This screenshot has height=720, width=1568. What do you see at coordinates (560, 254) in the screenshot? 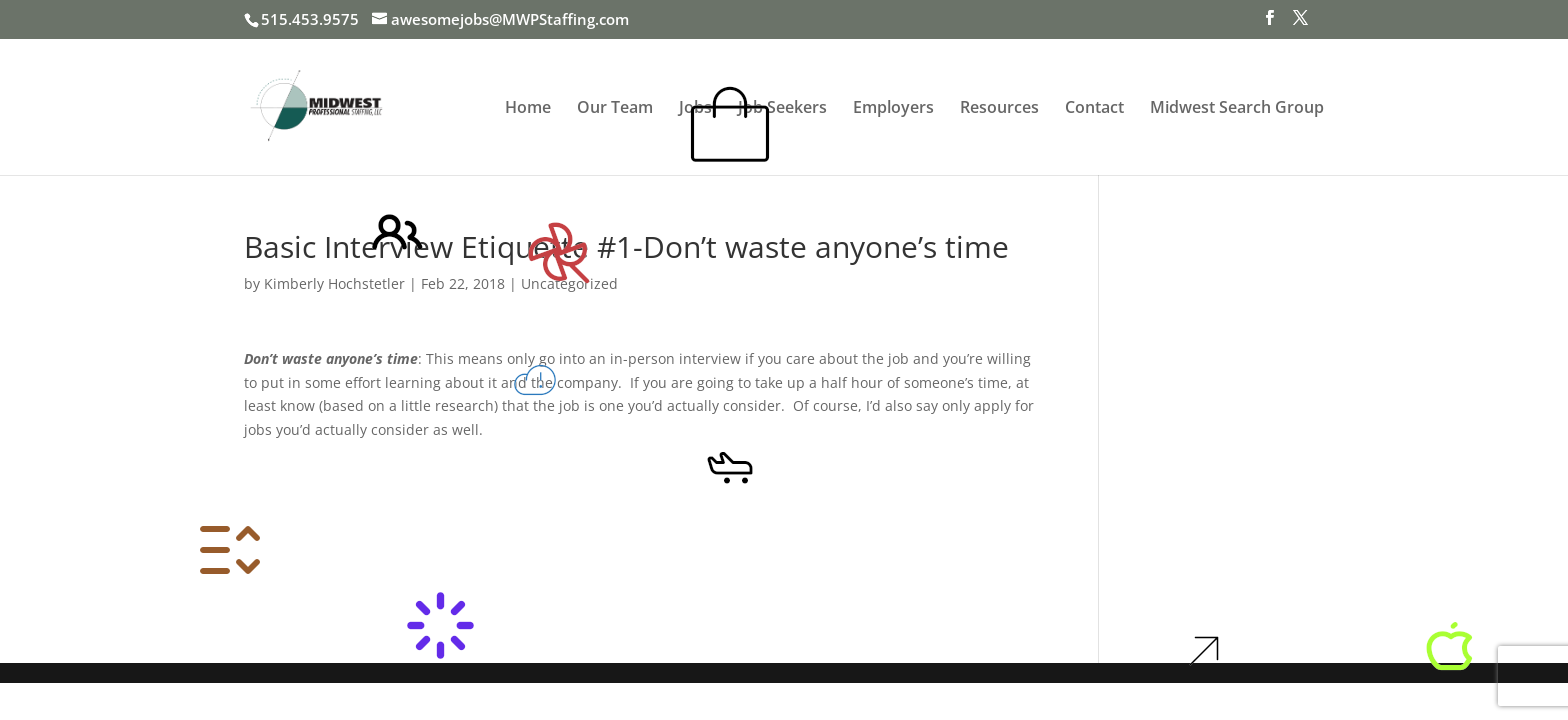
I see `decorative or playful element indicating fun or whimsy` at bounding box center [560, 254].